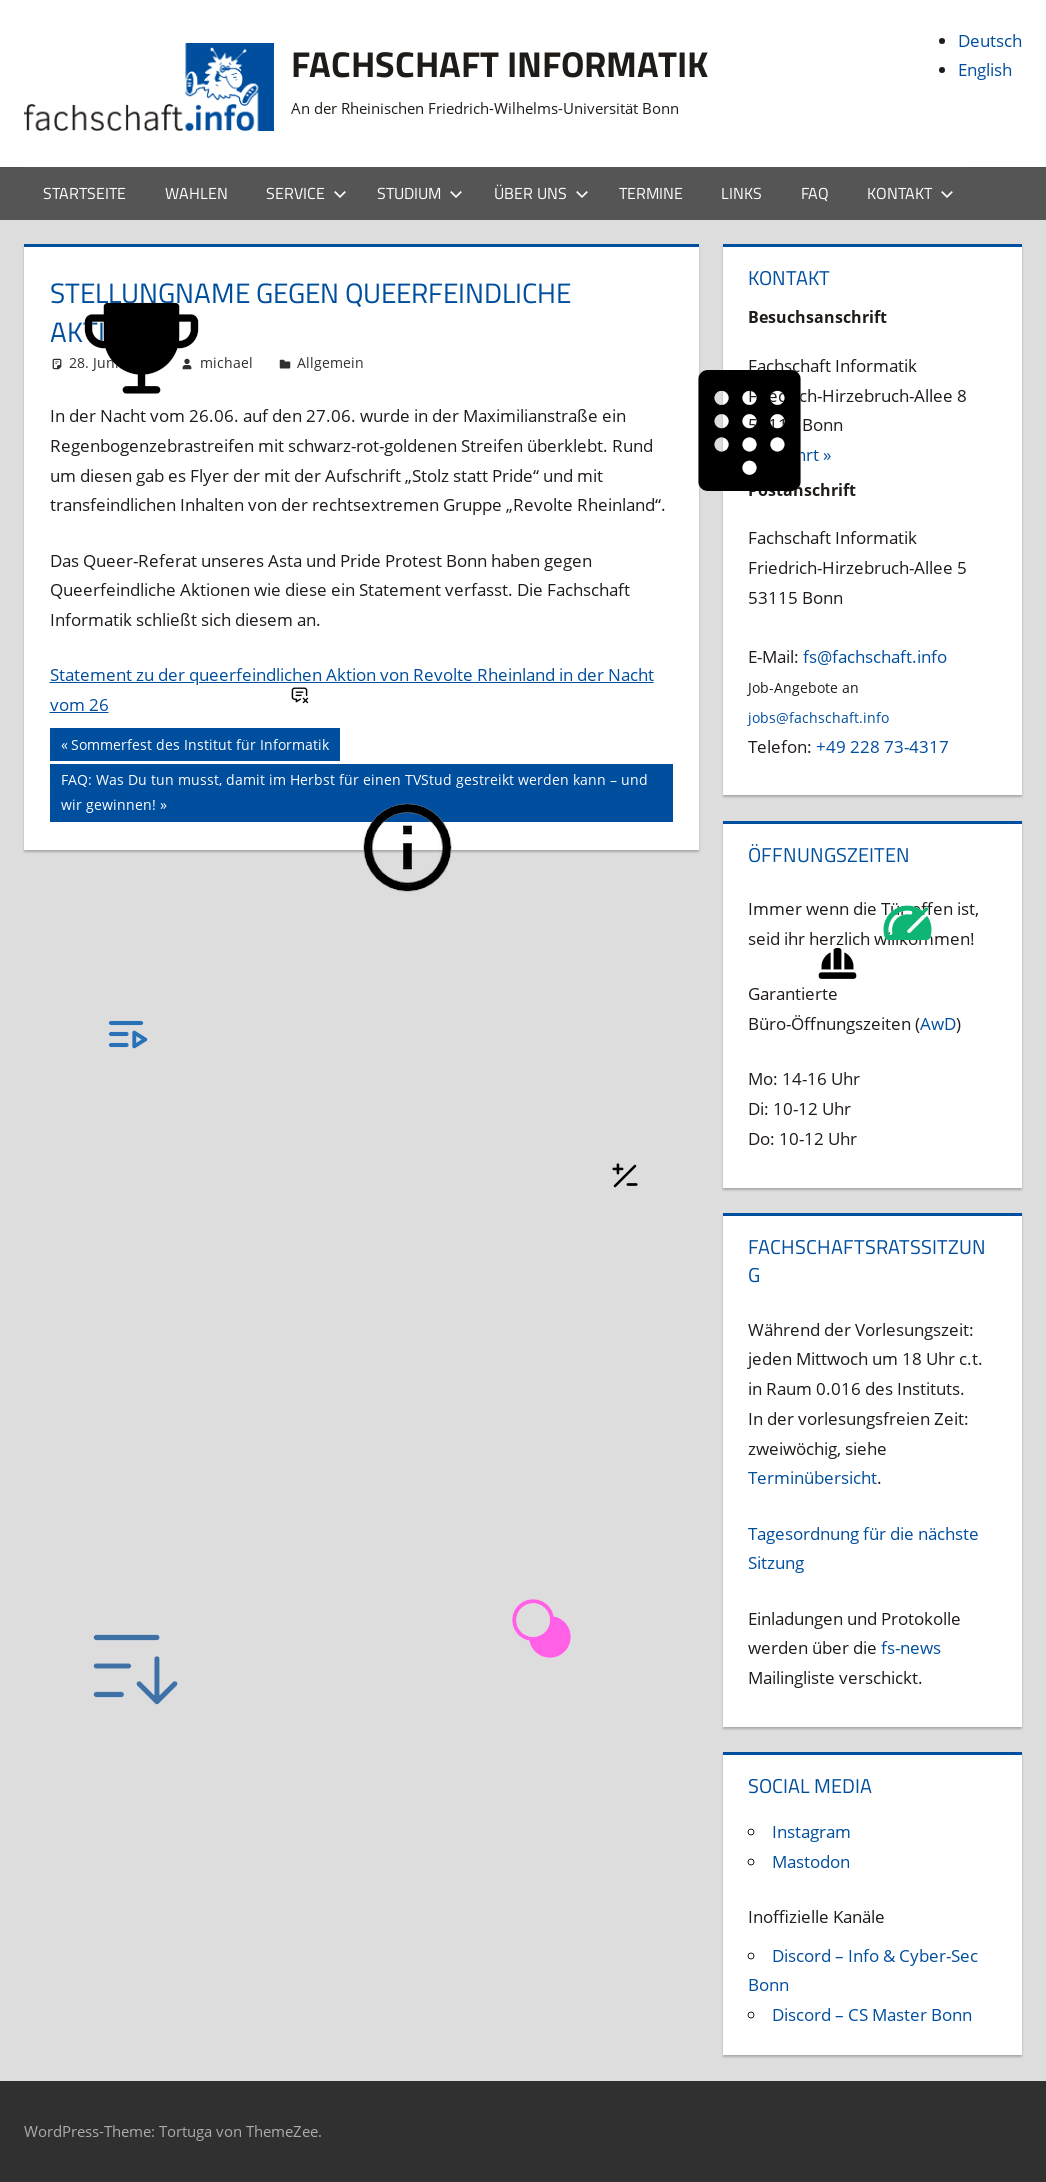  I want to click on access construction or work site features, so click(837, 965).